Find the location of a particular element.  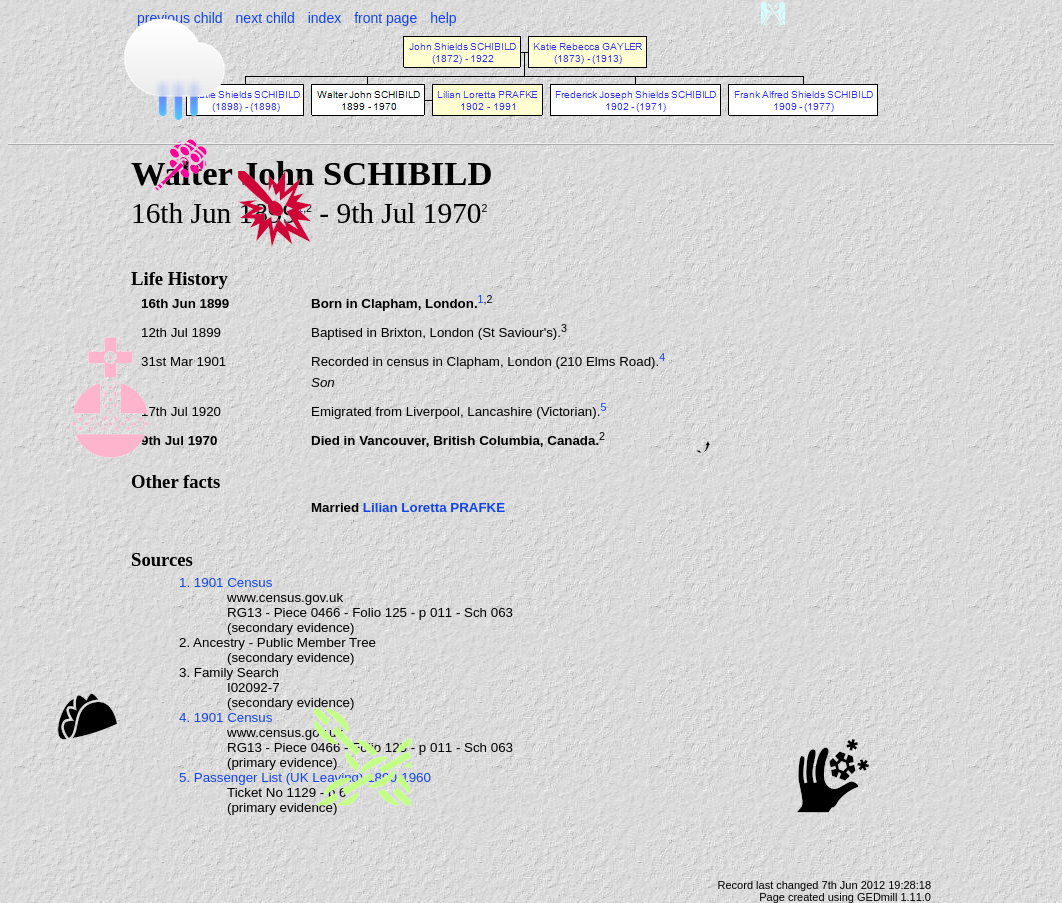

indicates a match strike or ignition action is located at coordinates (276, 209).